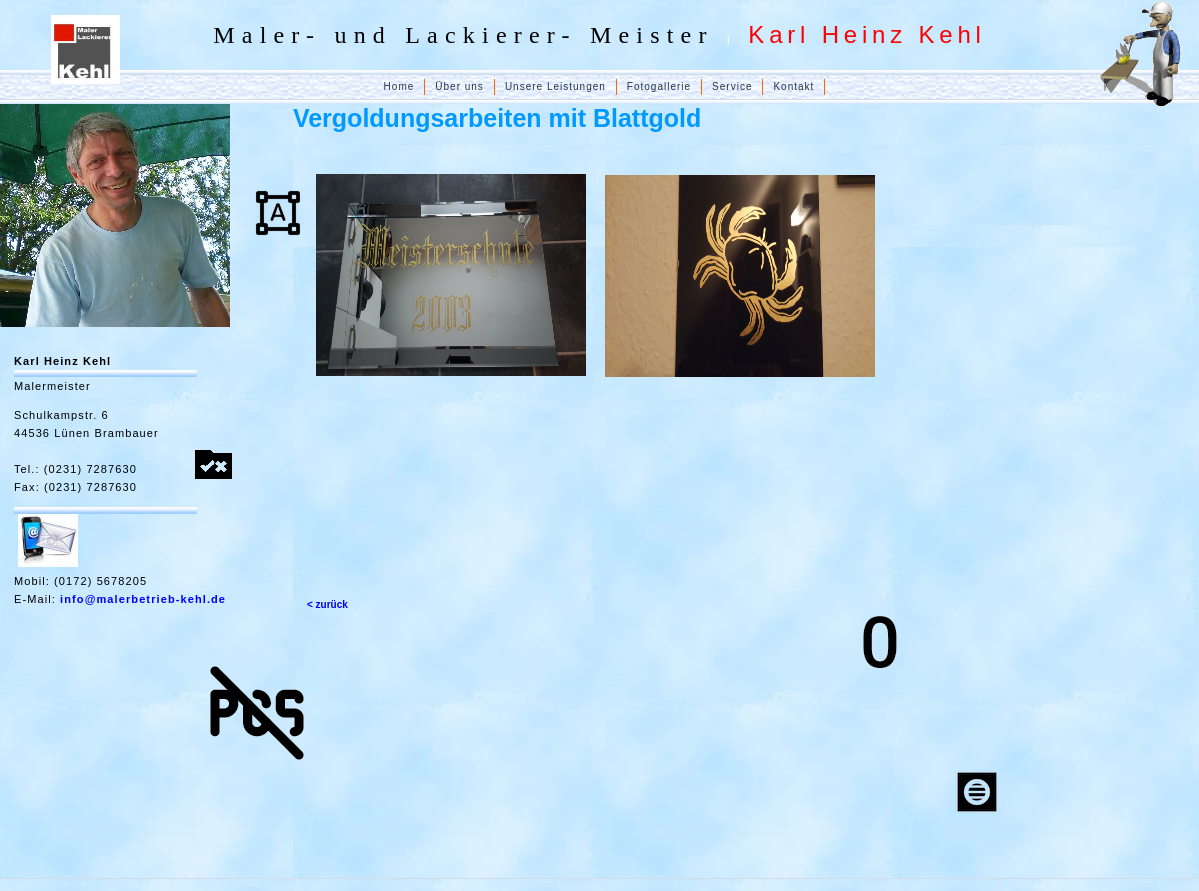  What do you see at coordinates (977, 792) in the screenshot?
I see `access heating, ventilation, and air conditioning controls` at bounding box center [977, 792].